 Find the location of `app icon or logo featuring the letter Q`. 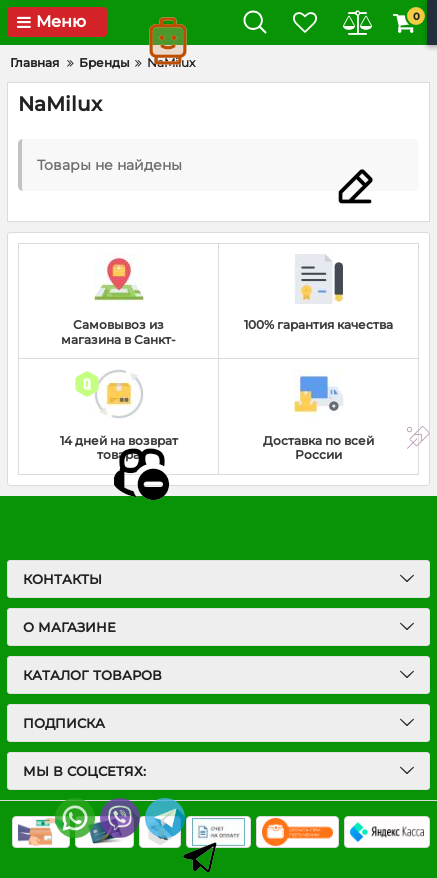

app icon or logo featuring the letter Q is located at coordinates (87, 384).